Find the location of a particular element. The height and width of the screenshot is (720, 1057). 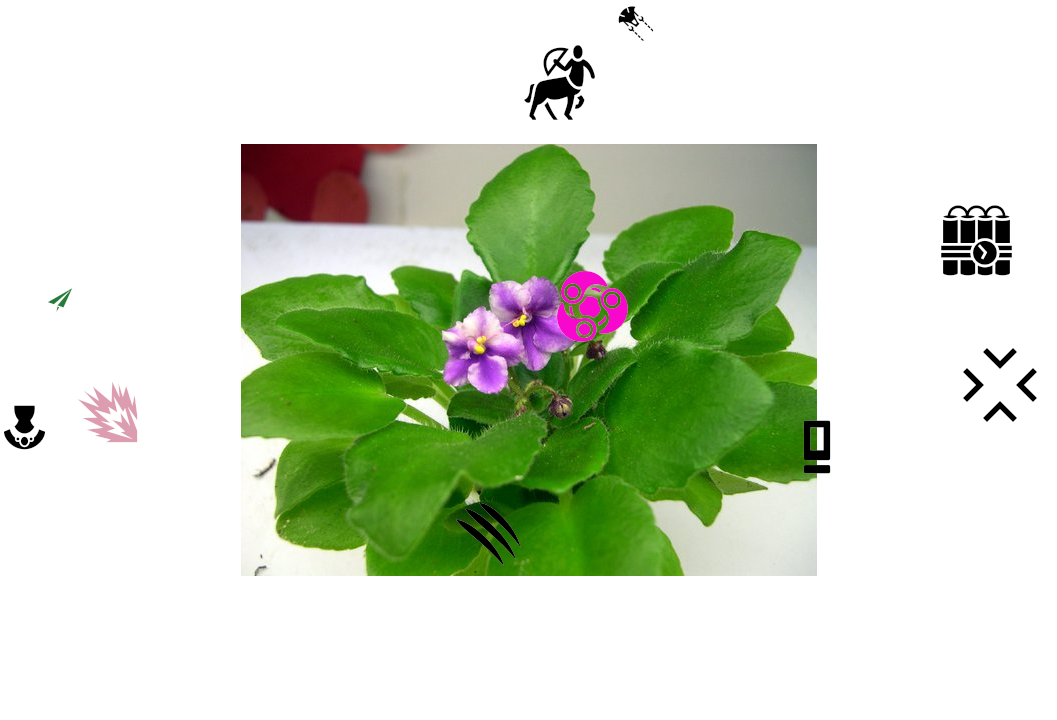

activate a timed explosive or bomb in-game is located at coordinates (976, 240).